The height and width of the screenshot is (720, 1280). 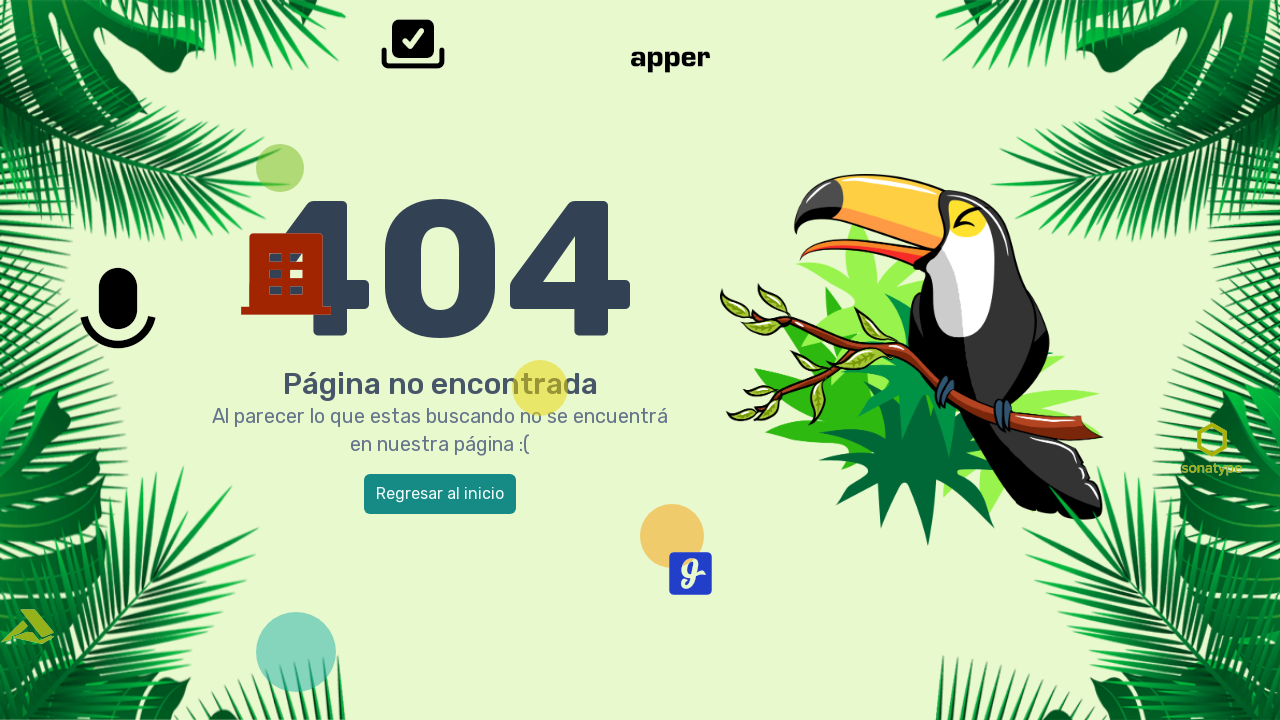 What do you see at coordinates (690, 573) in the screenshot?
I see `glide app logo` at bounding box center [690, 573].